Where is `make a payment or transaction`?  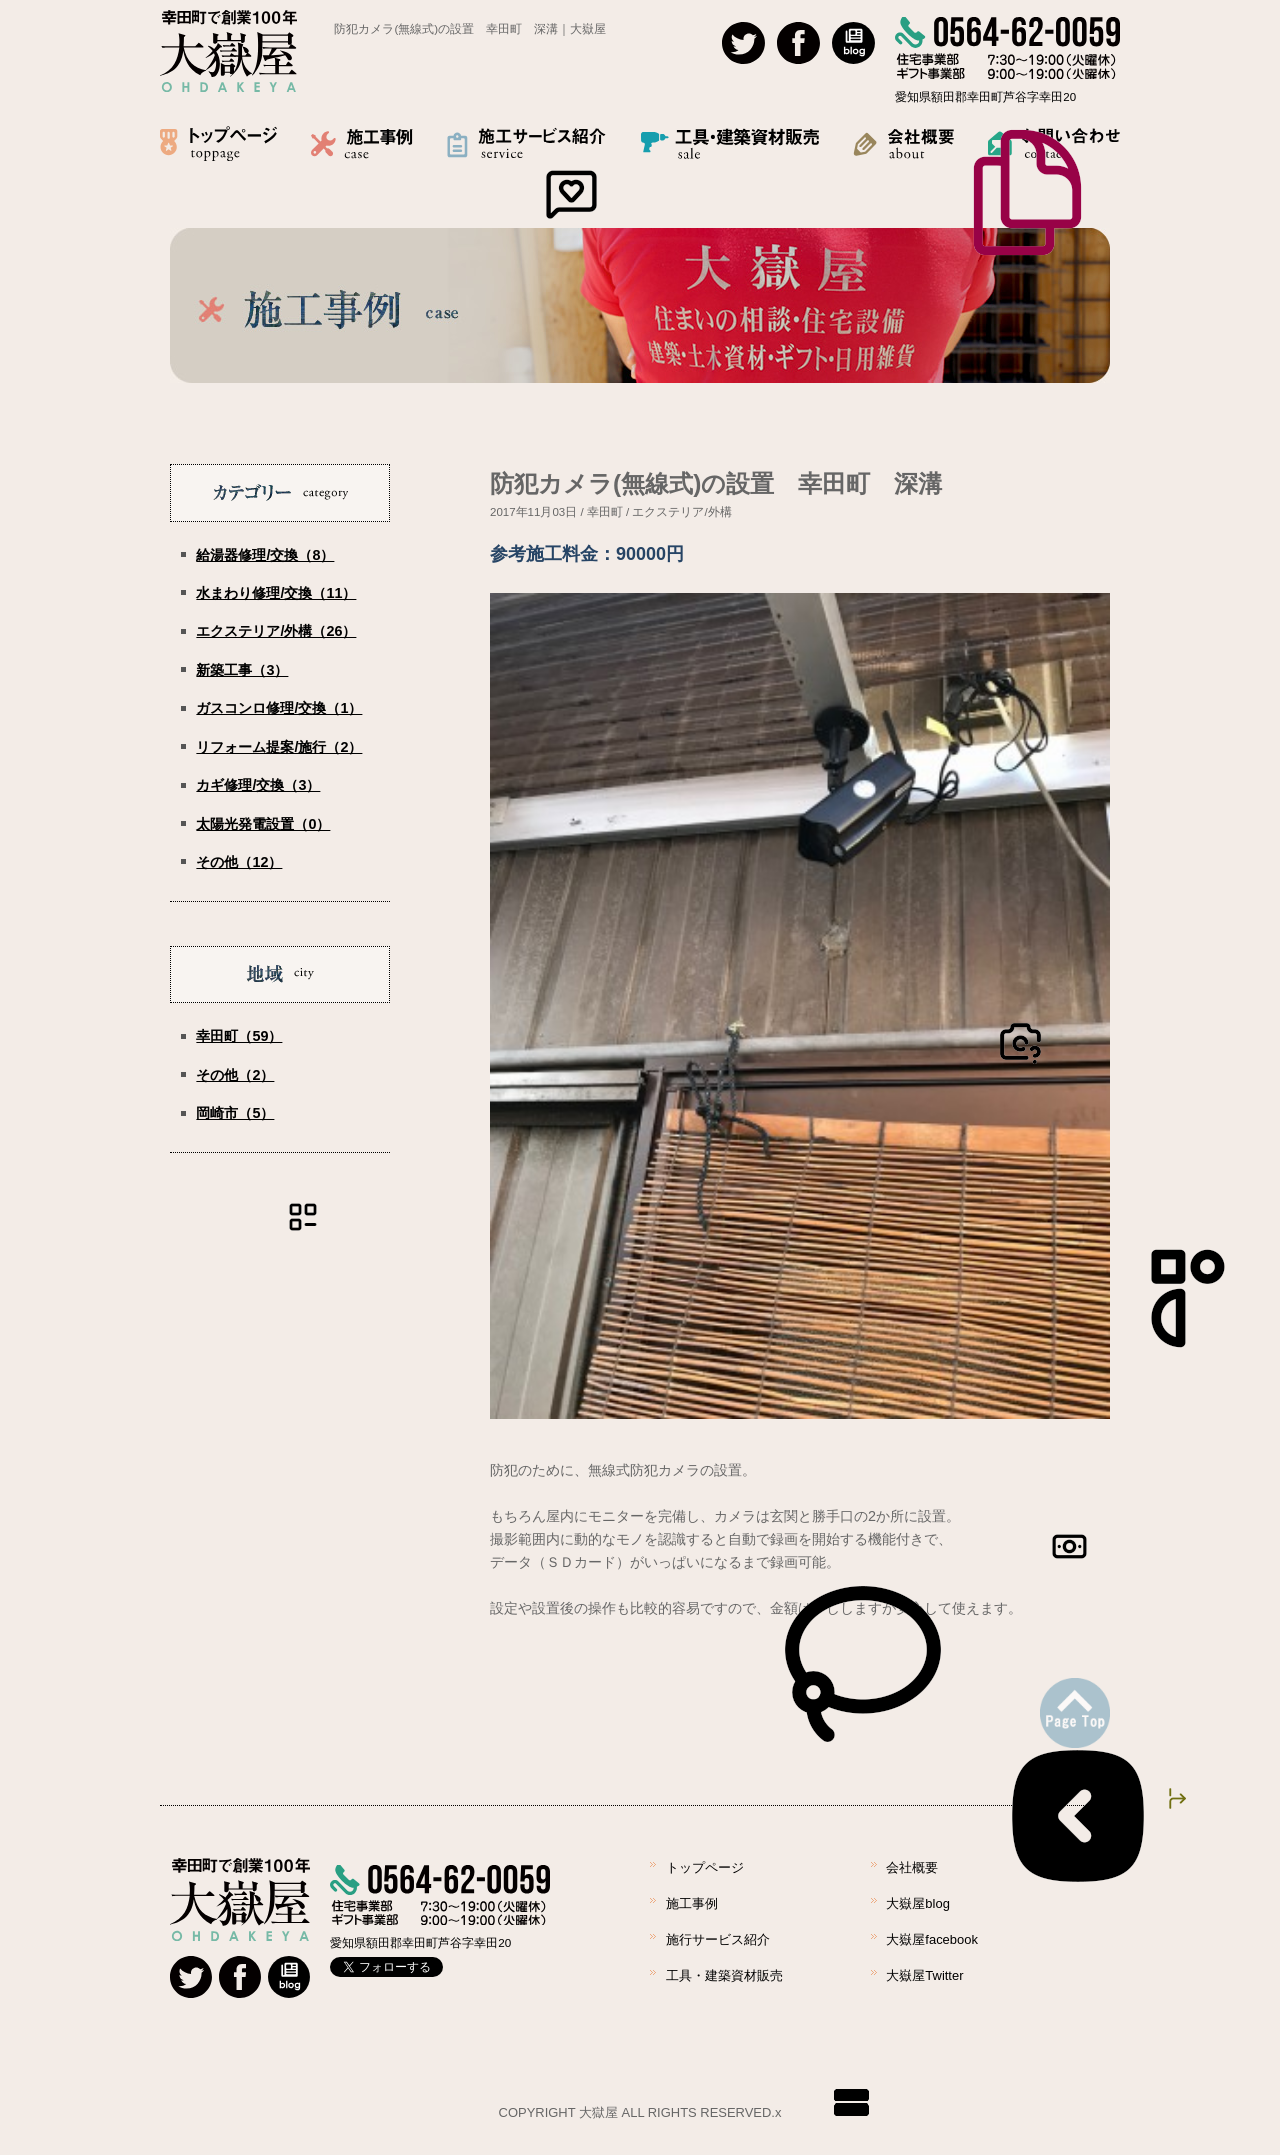
make a payment or transaction is located at coordinates (1069, 1546).